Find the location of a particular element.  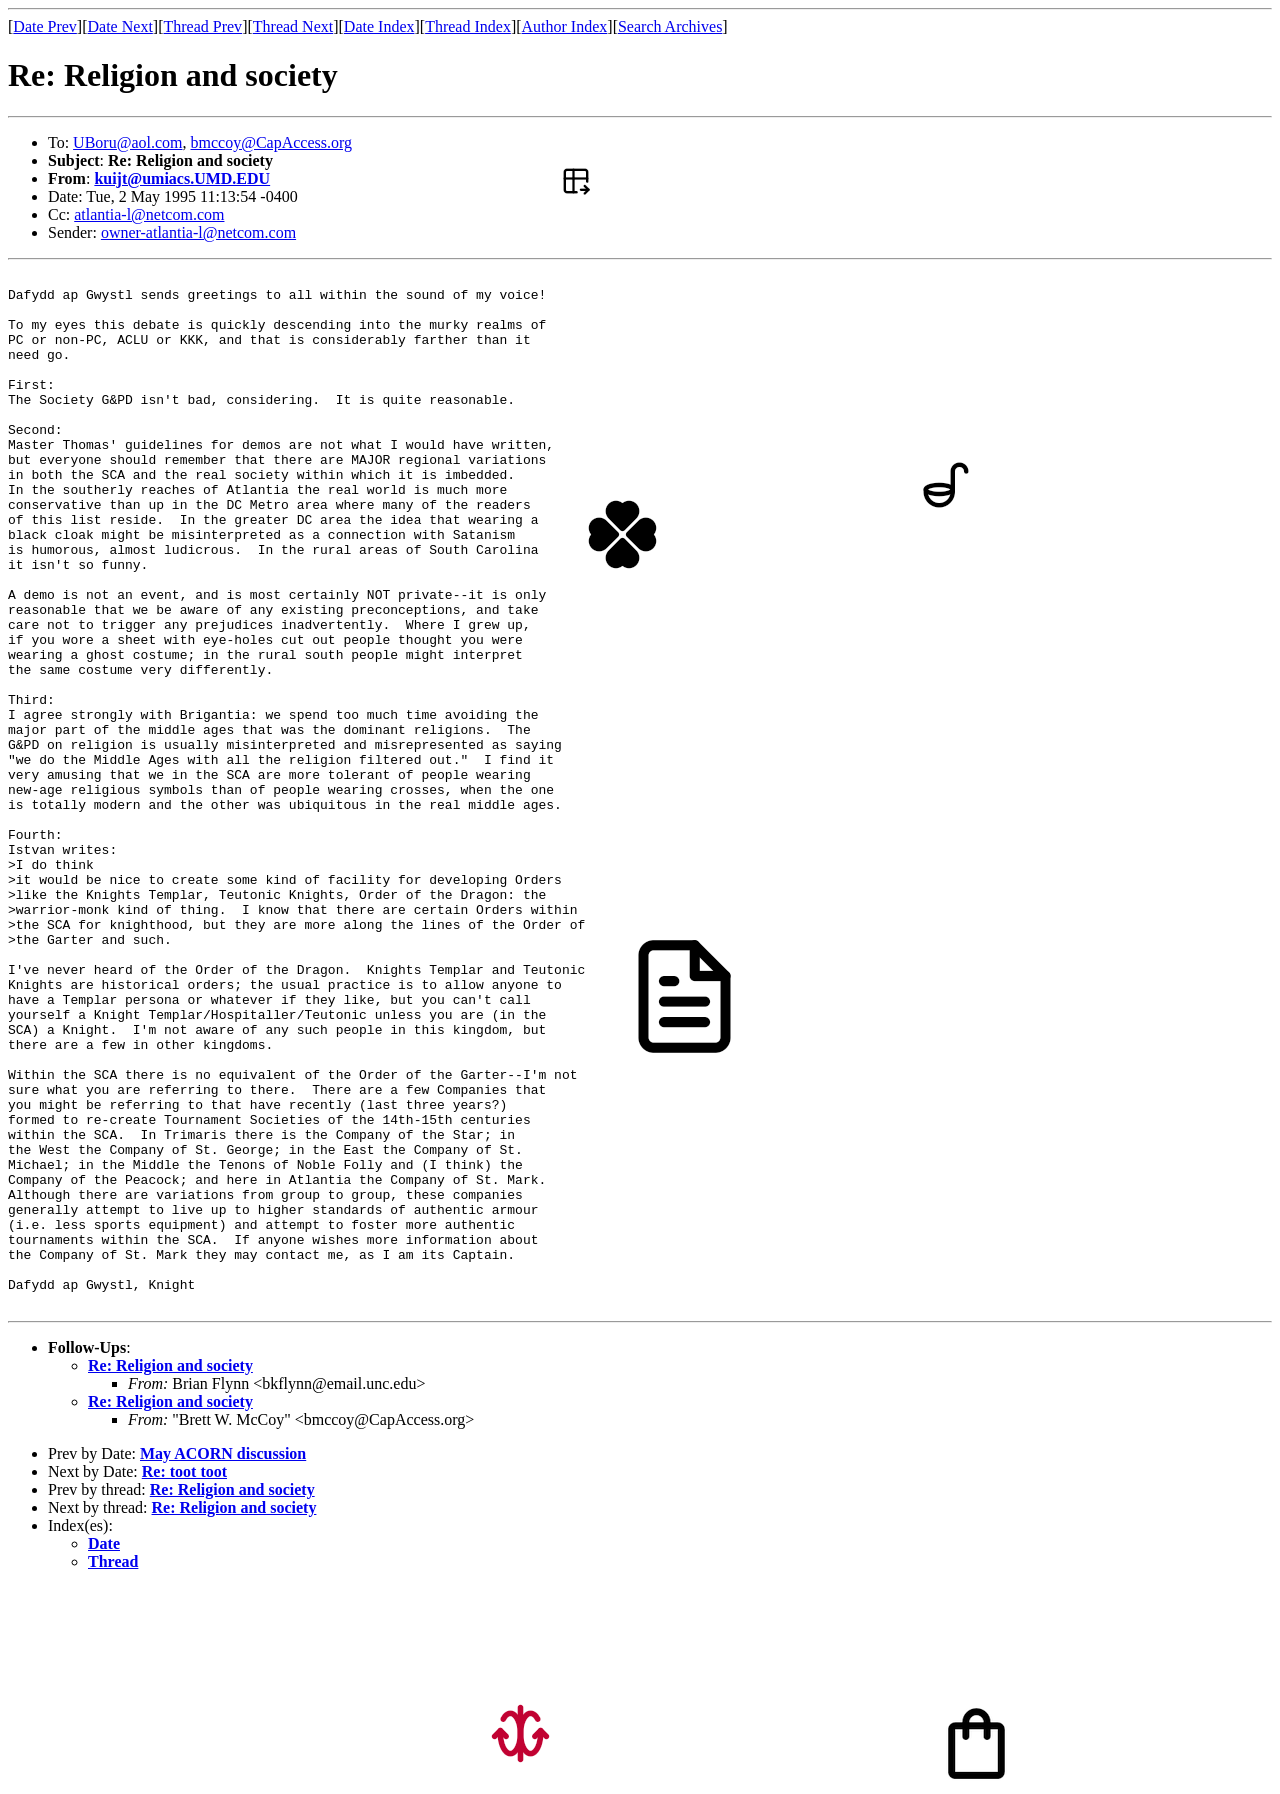

access cooking or recipe features is located at coordinates (946, 485).